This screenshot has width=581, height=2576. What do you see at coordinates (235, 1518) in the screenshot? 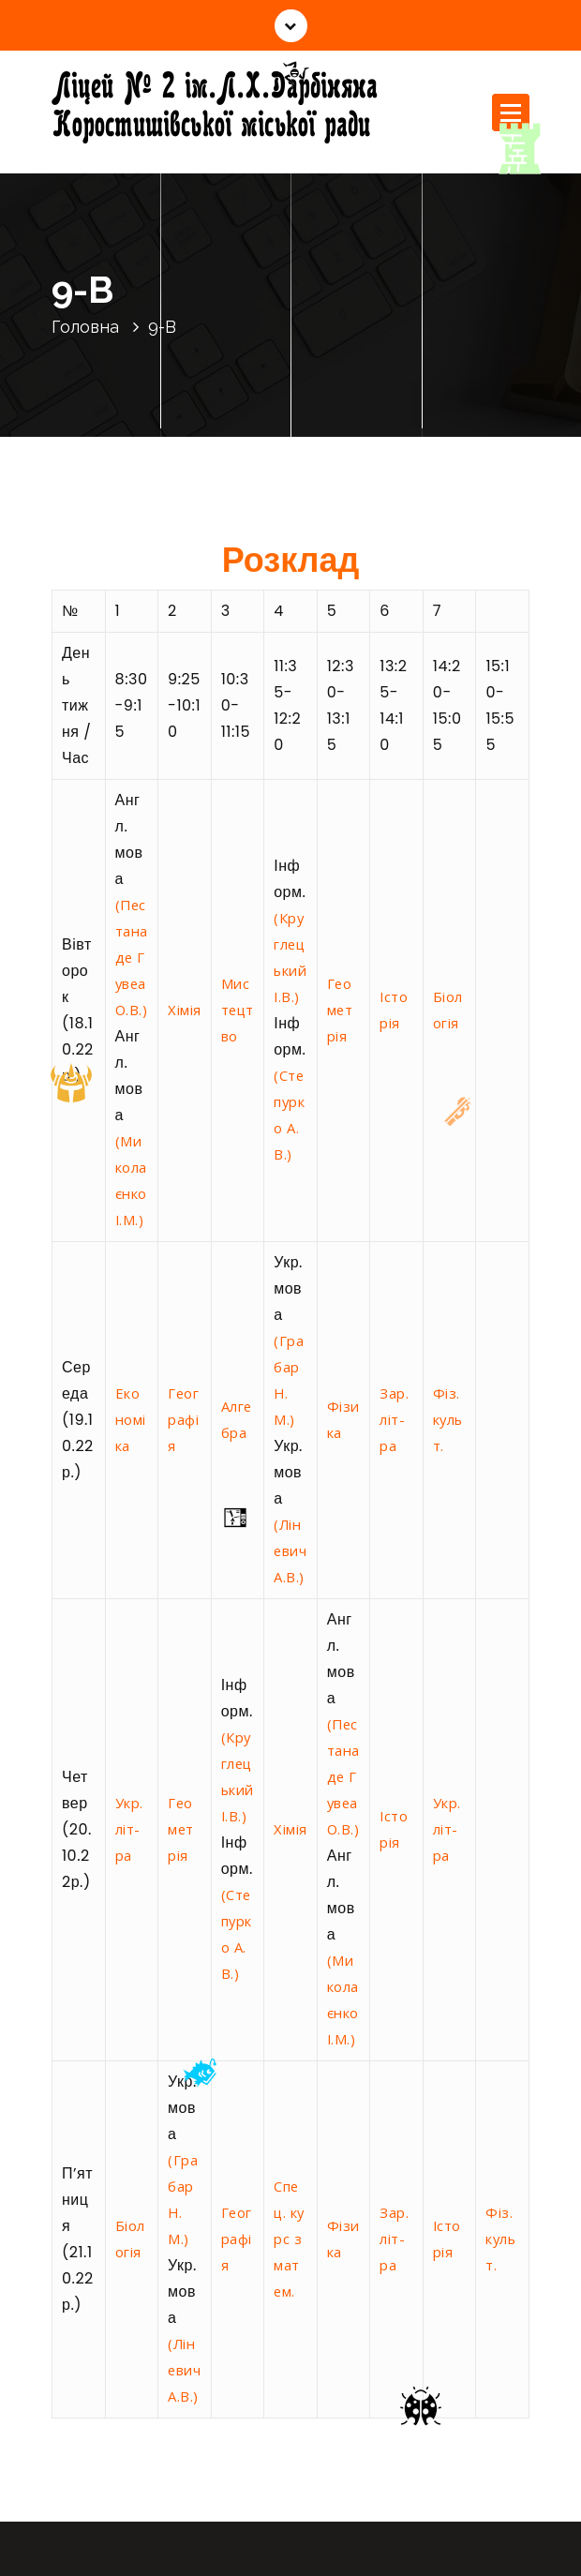
I see `access GPS navigation or location tracking` at bounding box center [235, 1518].